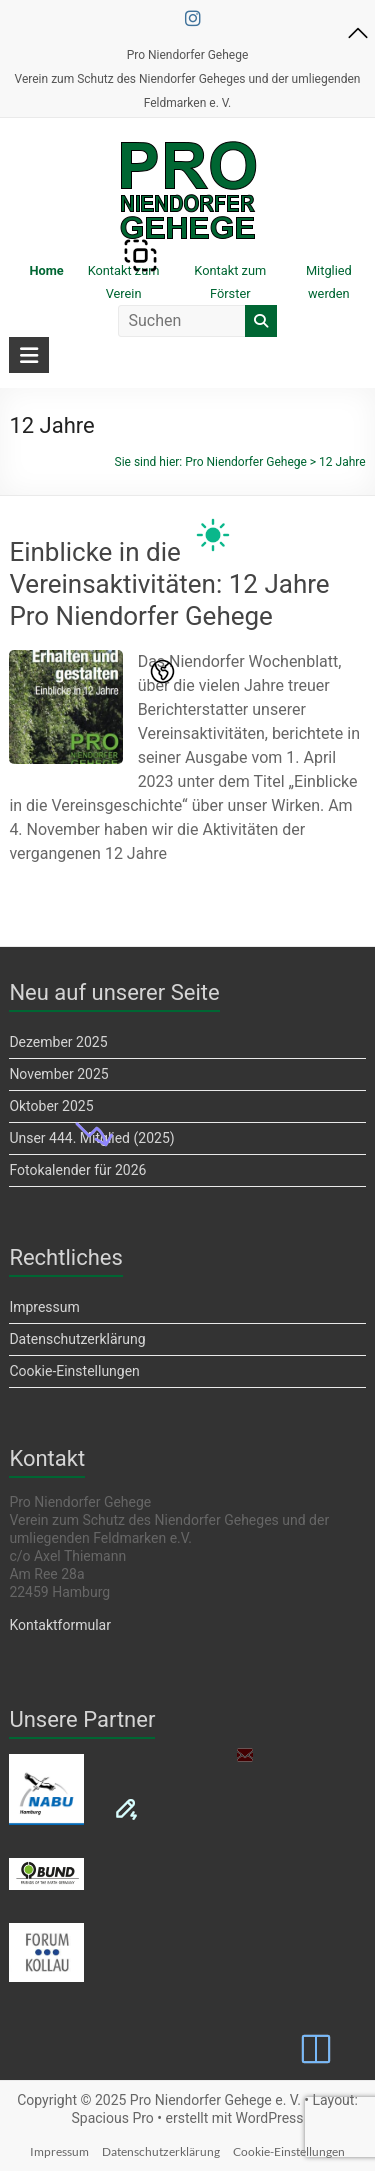  Describe the element at coordinates (126, 1808) in the screenshot. I see `quick edit or instant editing mode` at that location.